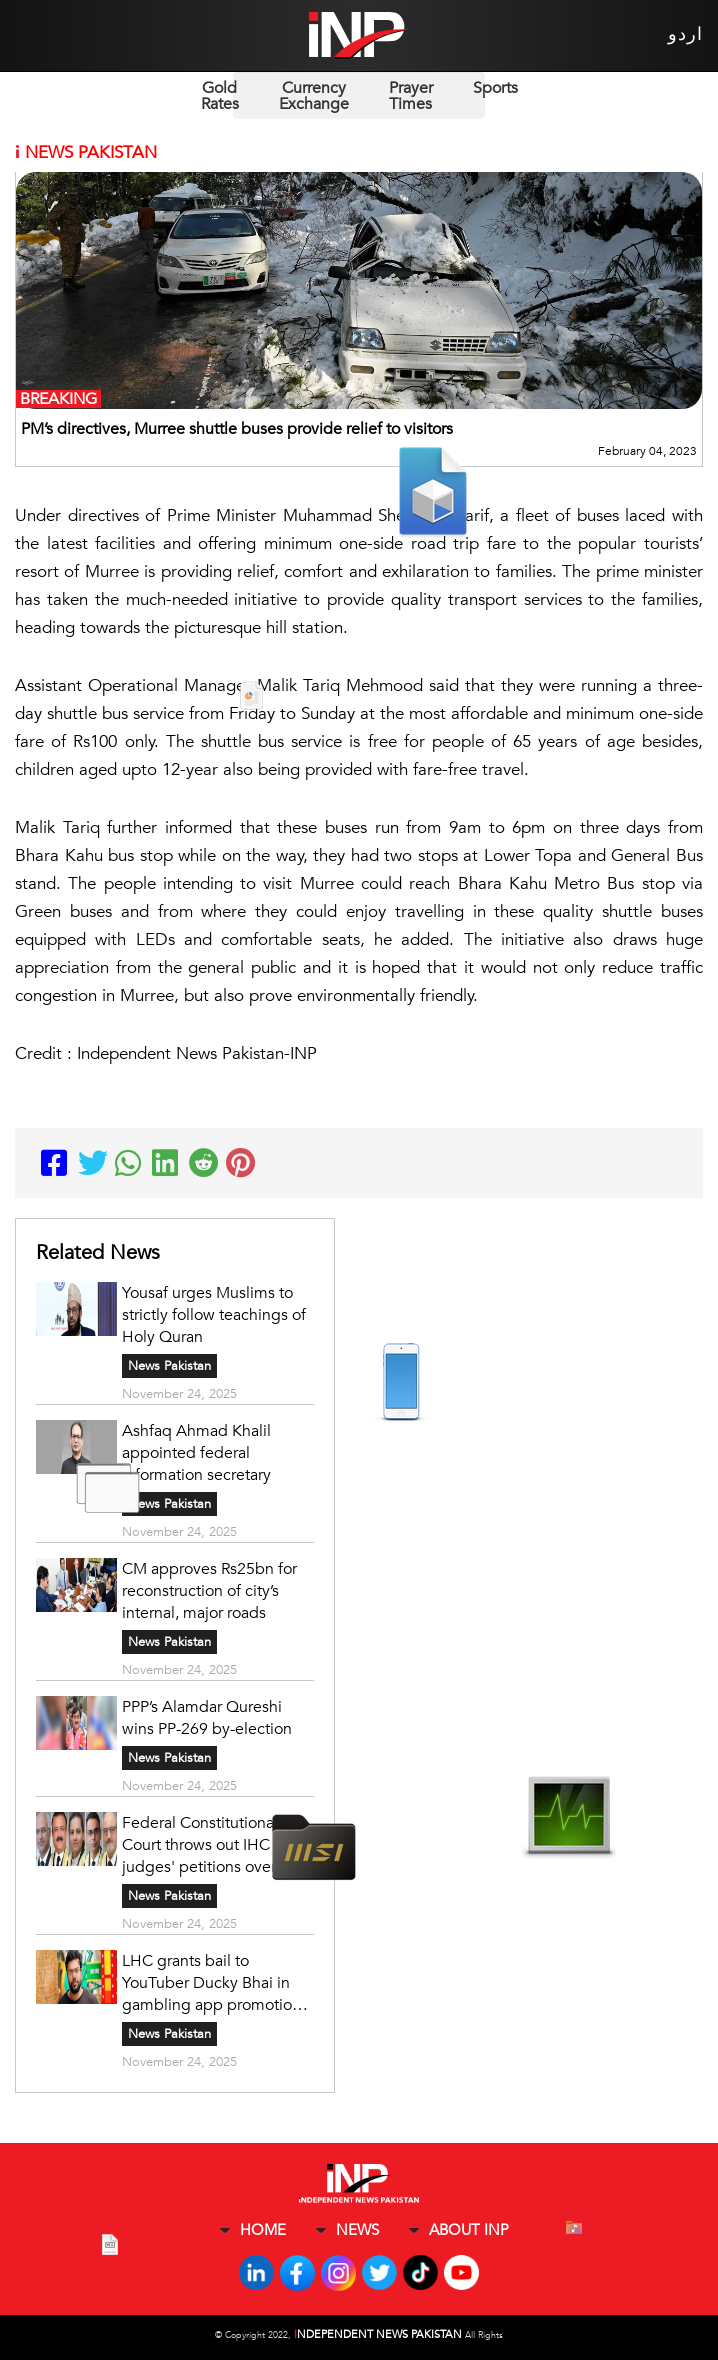  What do you see at coordinates (401, 1382) in the screenshot?
I see `indicates a connected iPod Touch device` at bounding box center [401, 1382].